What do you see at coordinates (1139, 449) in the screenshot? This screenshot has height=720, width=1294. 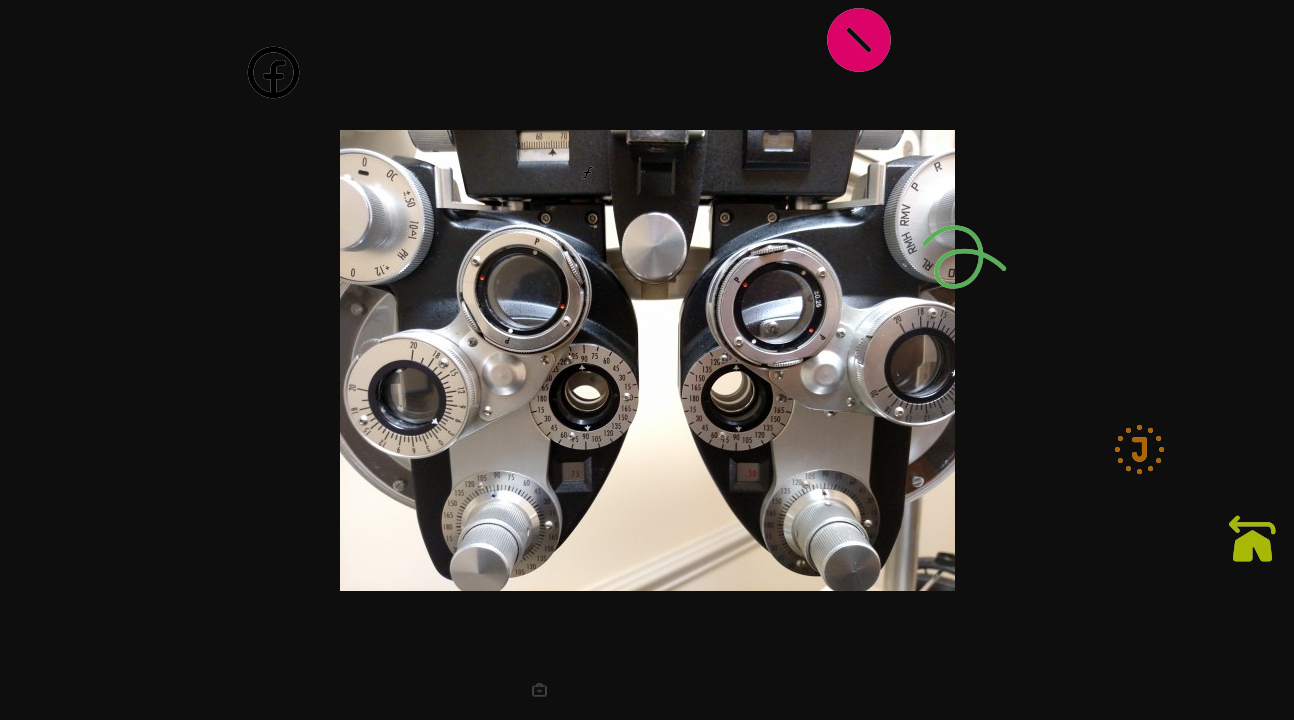 I see `indicates a loading or pending state for item "J"` at bounding box center [1139, 449].